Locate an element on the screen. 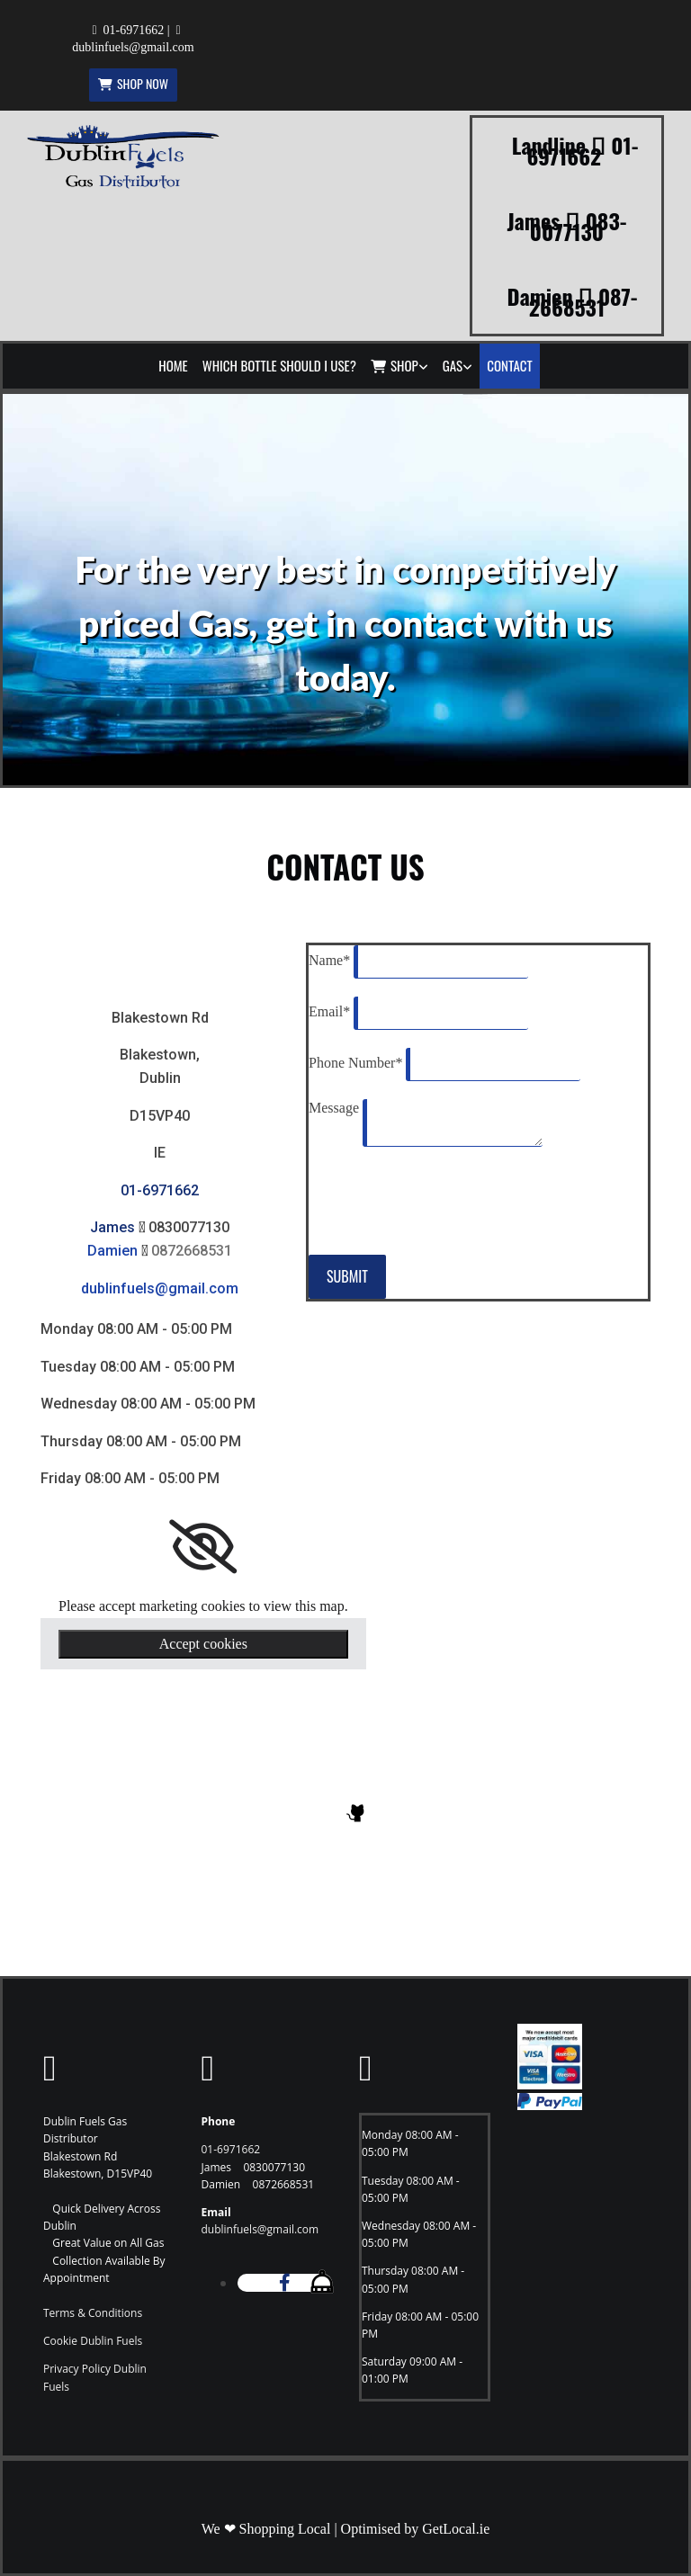 The width and height of the screenshot is (691, 2576). select winter or cold weather category is located at coordinates (322, 2283).